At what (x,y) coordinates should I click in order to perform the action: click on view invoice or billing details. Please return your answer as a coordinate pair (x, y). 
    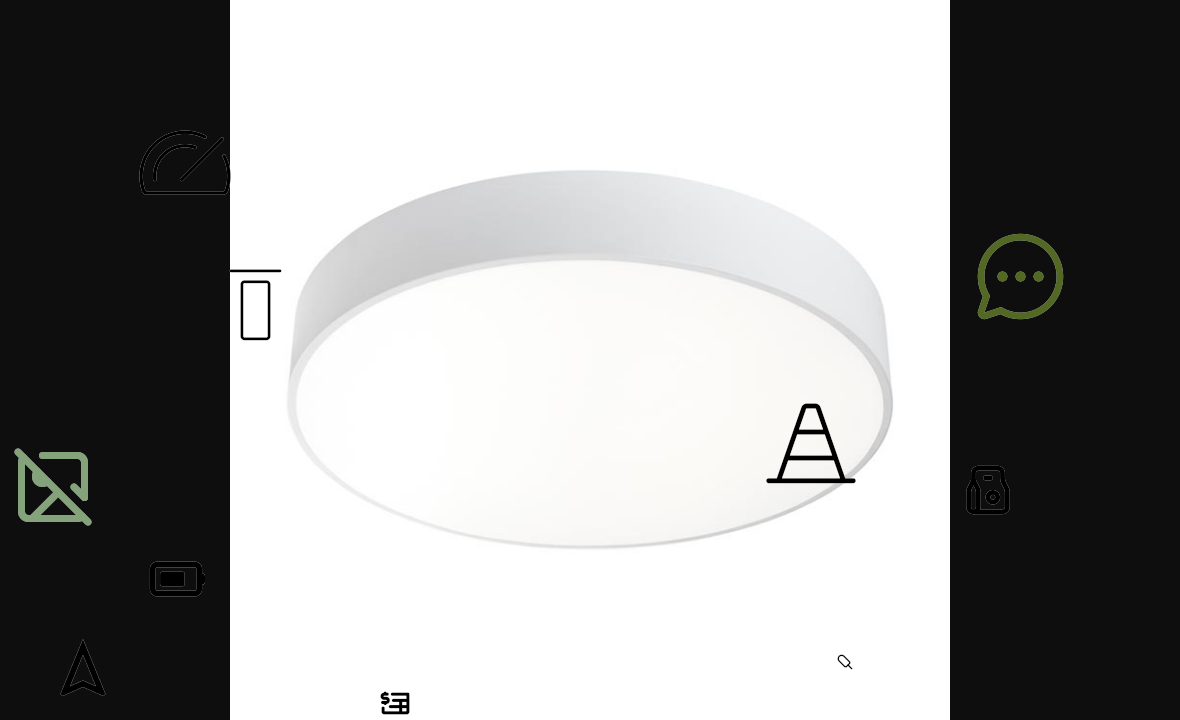
    Looking at the image, I should click on (395, 703).